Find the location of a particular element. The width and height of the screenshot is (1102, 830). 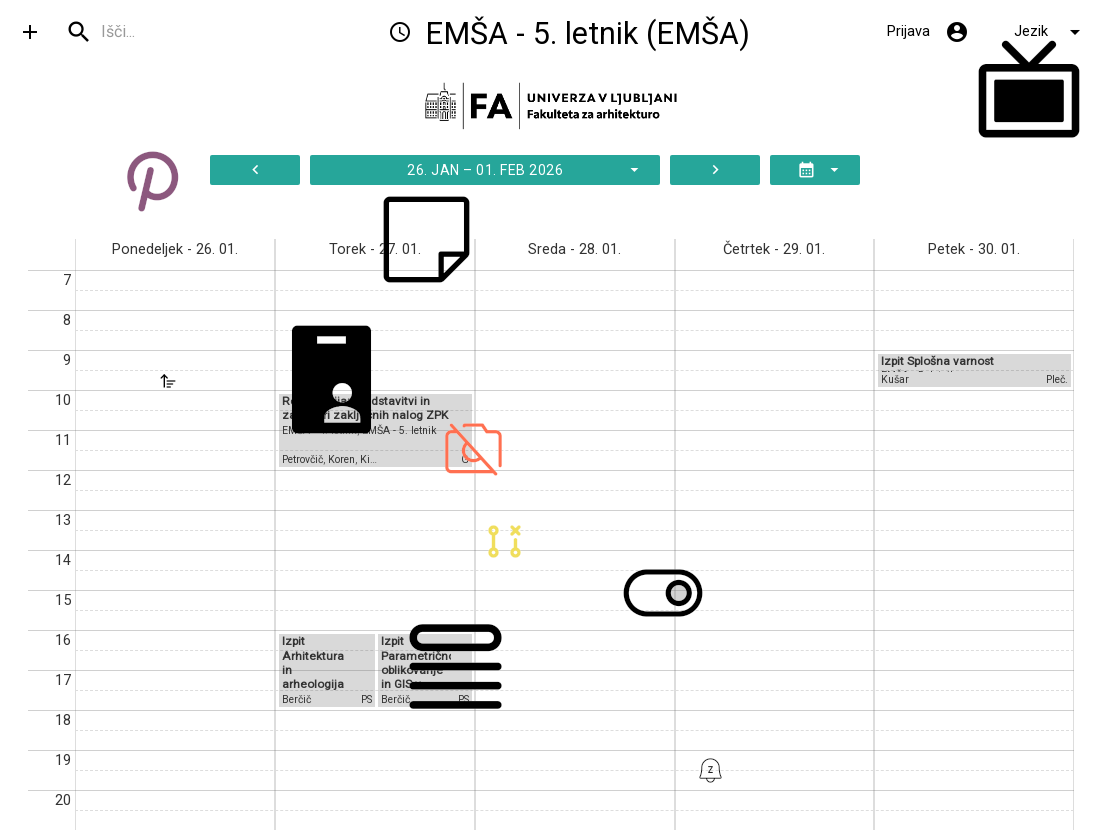

watch TV or video content is located at coordinates (1029, 95).